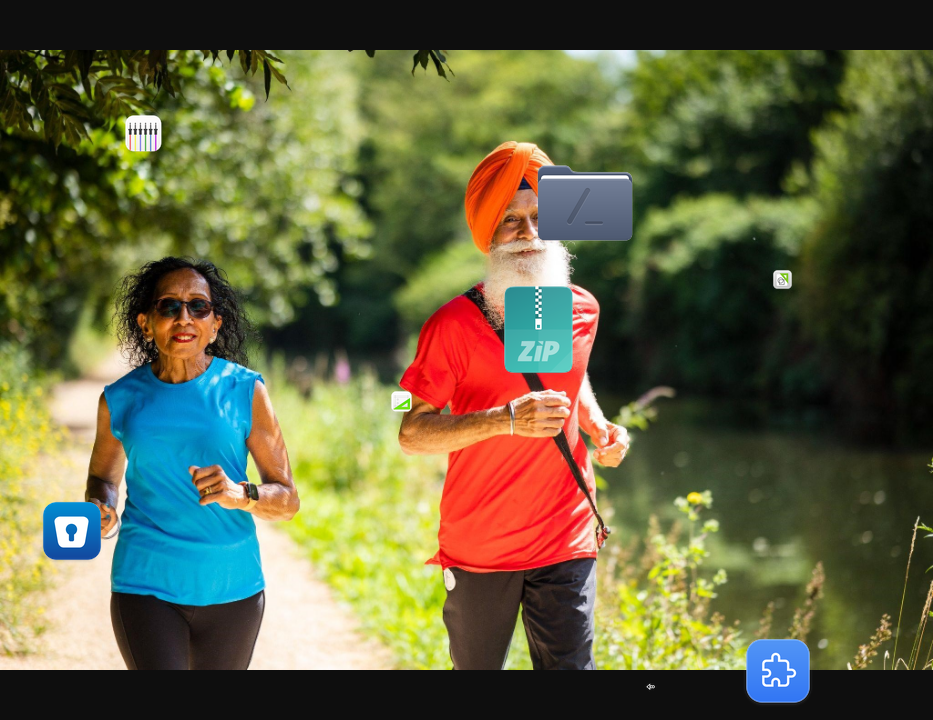 This screenshot has height=720, width=933. Describe the element at coordinates (401, 401) in the screenshot. I see `open glade interface designer` at that location.